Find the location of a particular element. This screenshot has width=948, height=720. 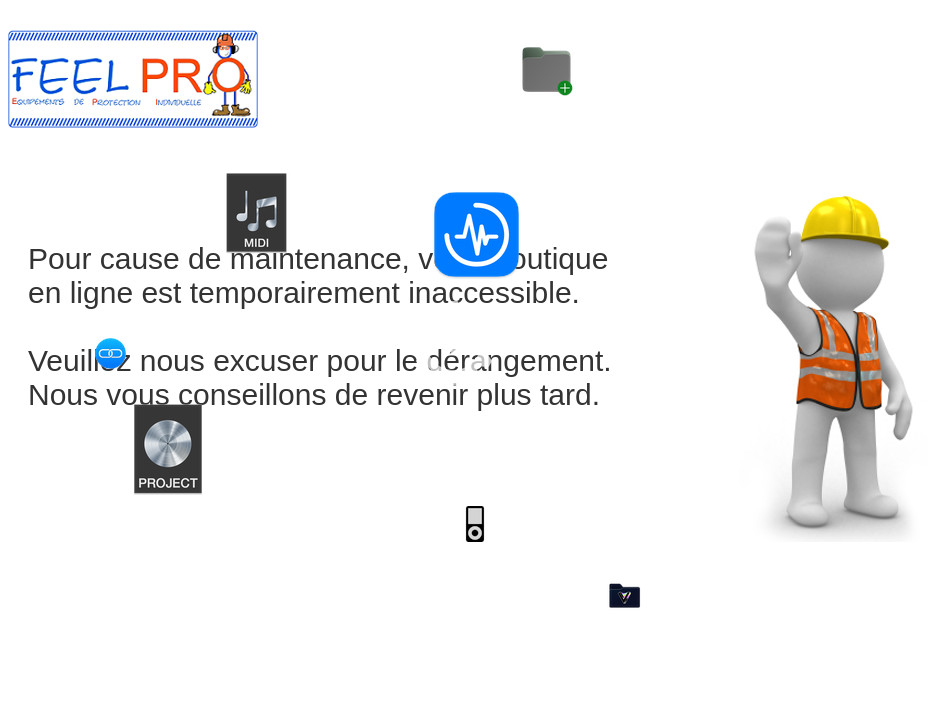

open wondershare videap project files folder is located at coordinates (624, 596).